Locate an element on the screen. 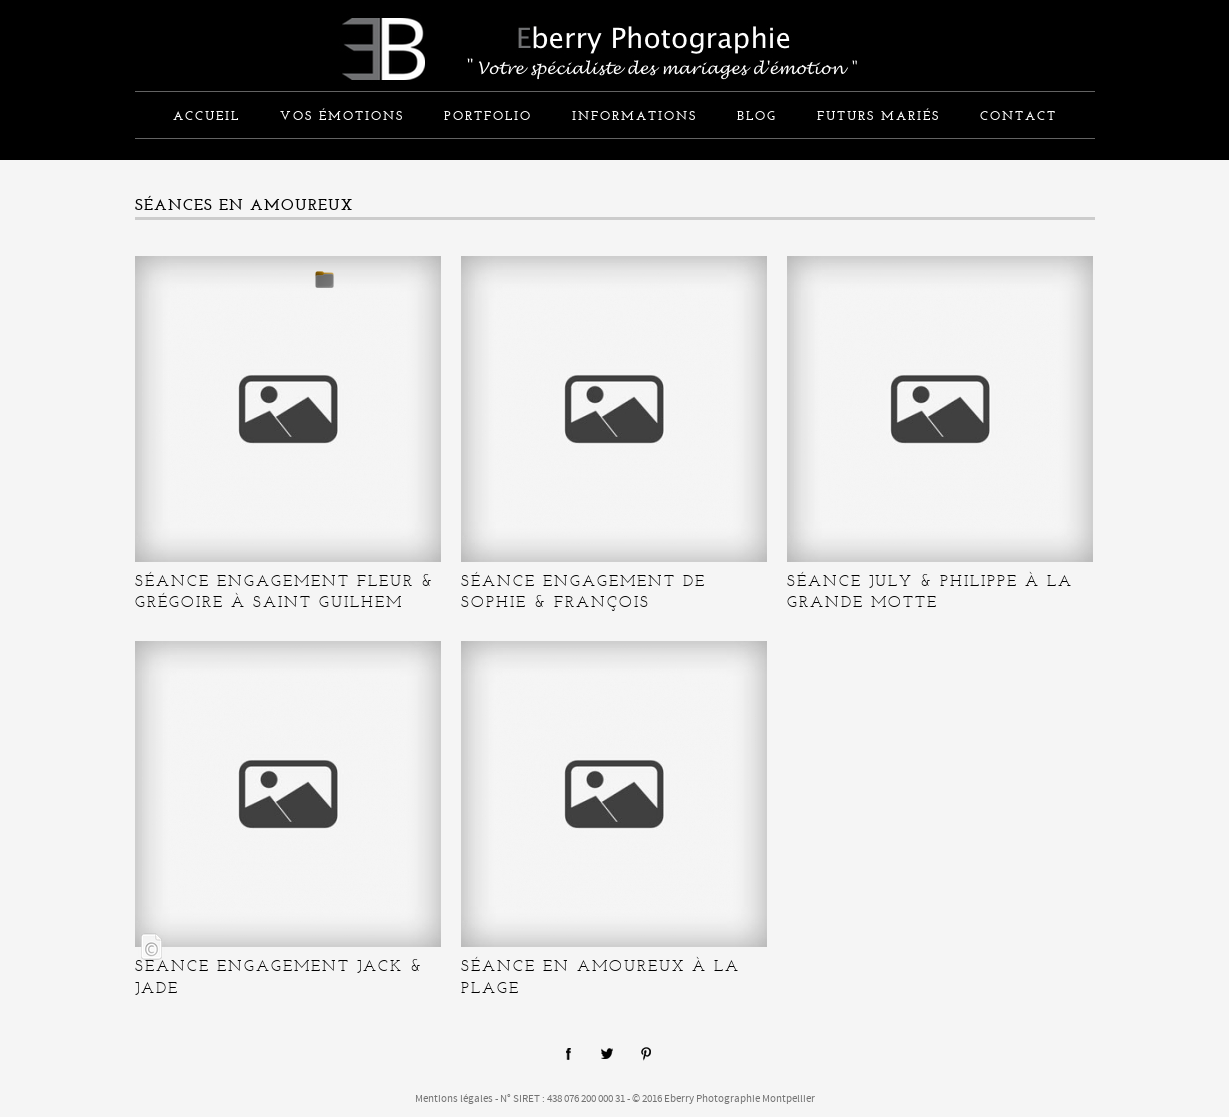 The width and height of the screenshot is (1229, 1117). indicates a file with copyright protection is located at coordinates (151, 946).